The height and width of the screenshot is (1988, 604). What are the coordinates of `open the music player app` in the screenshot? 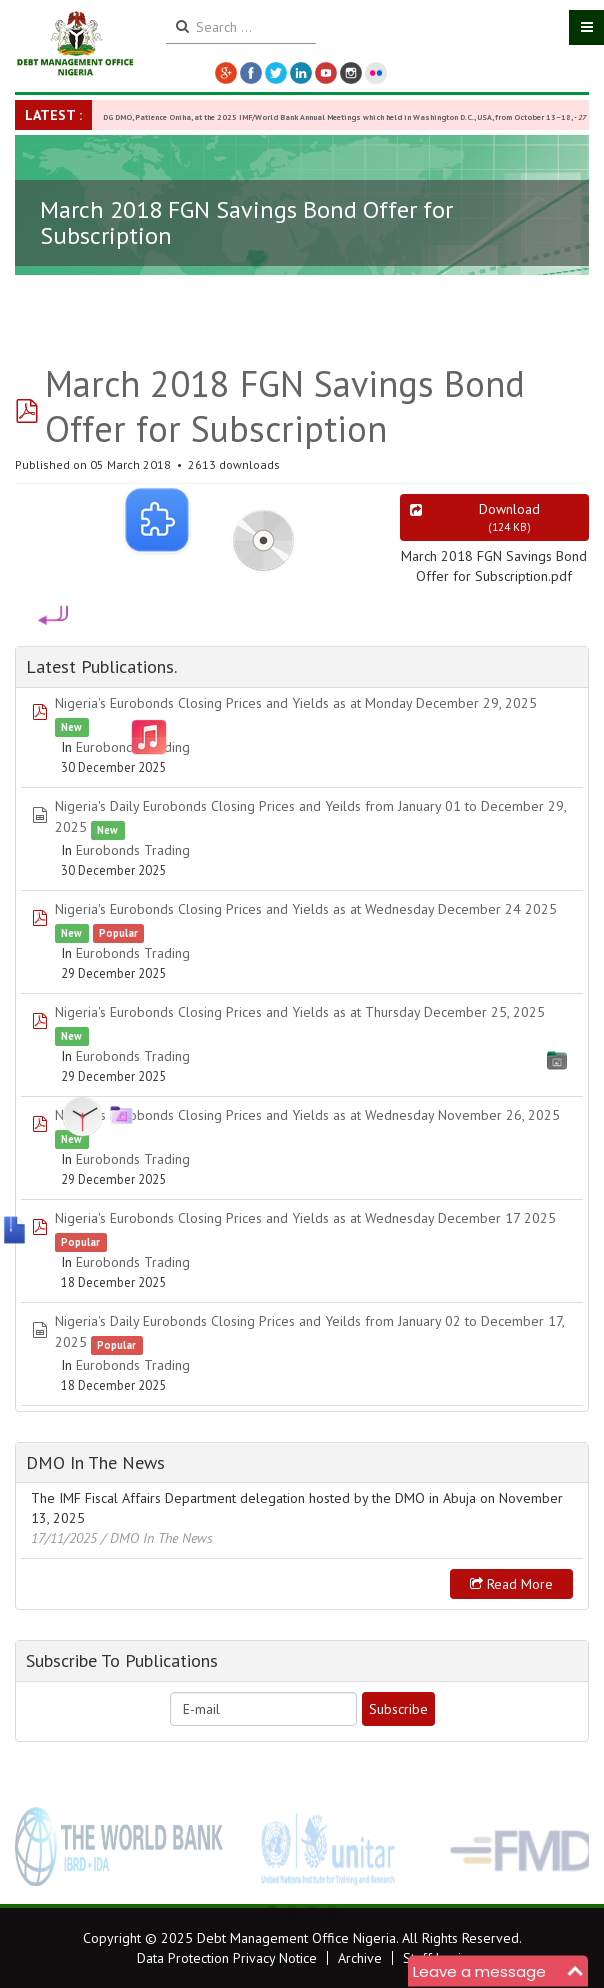 It's located at (149, 737).